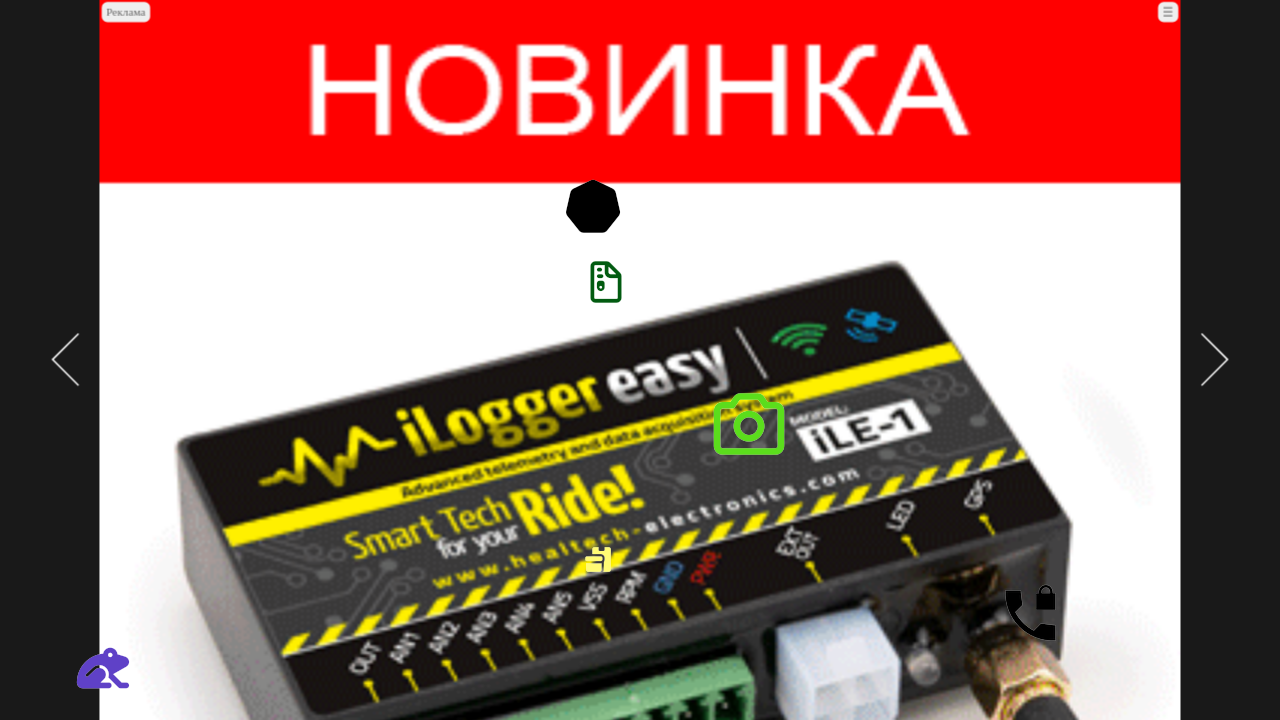  What do you see at coordinates (749, 424) in the screenshot?
I see `take a photo` at bounding box center [749, 424].